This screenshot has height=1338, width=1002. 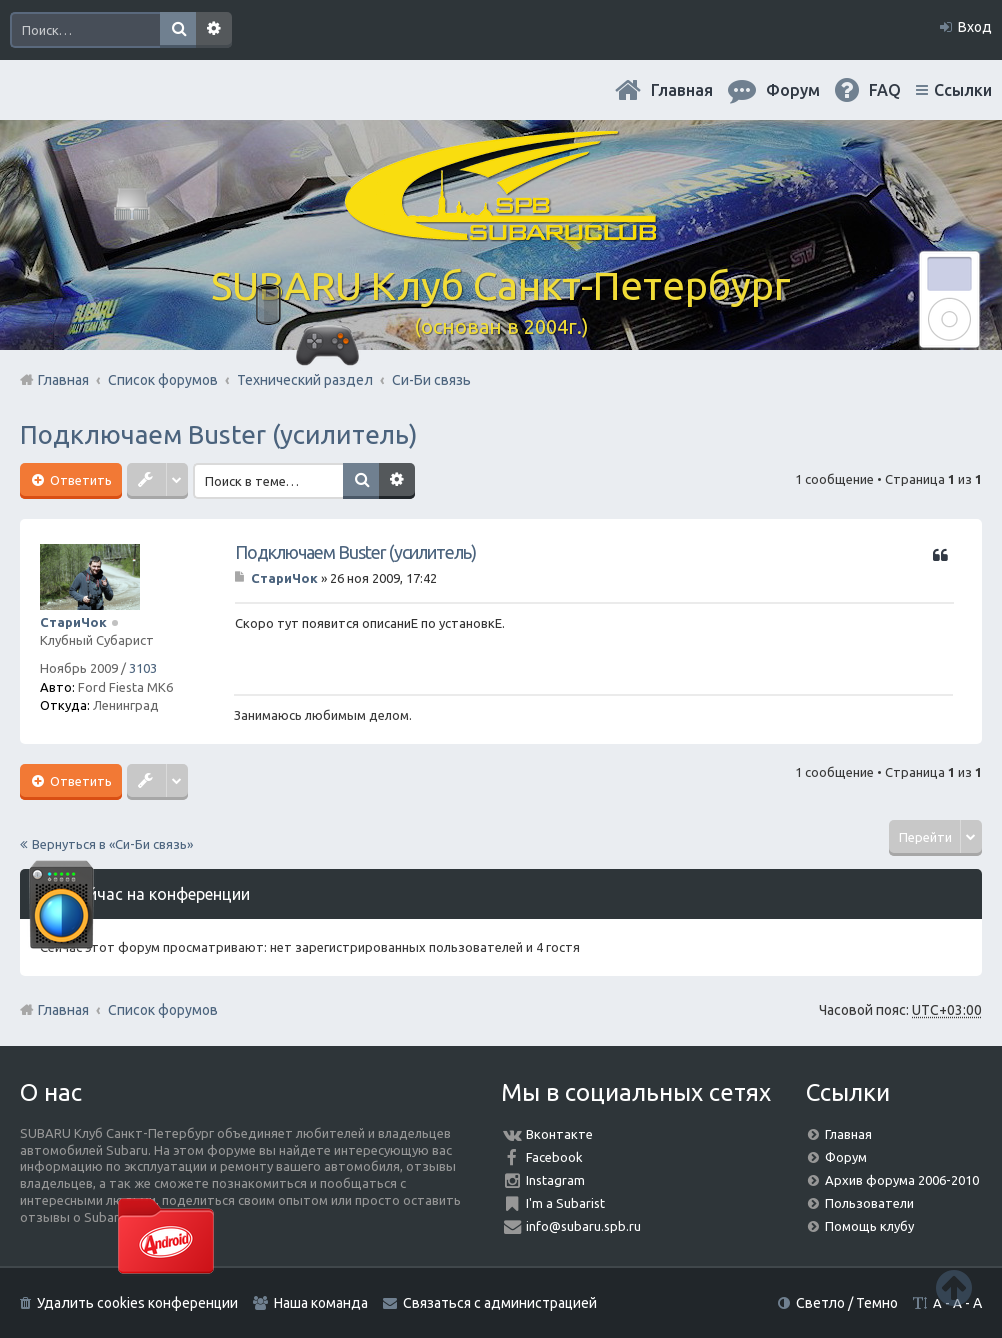 What do you see at coordinates (949, 299) in the screenshot?
I see `manage connected iPod device` at bounding box center [949, 299].